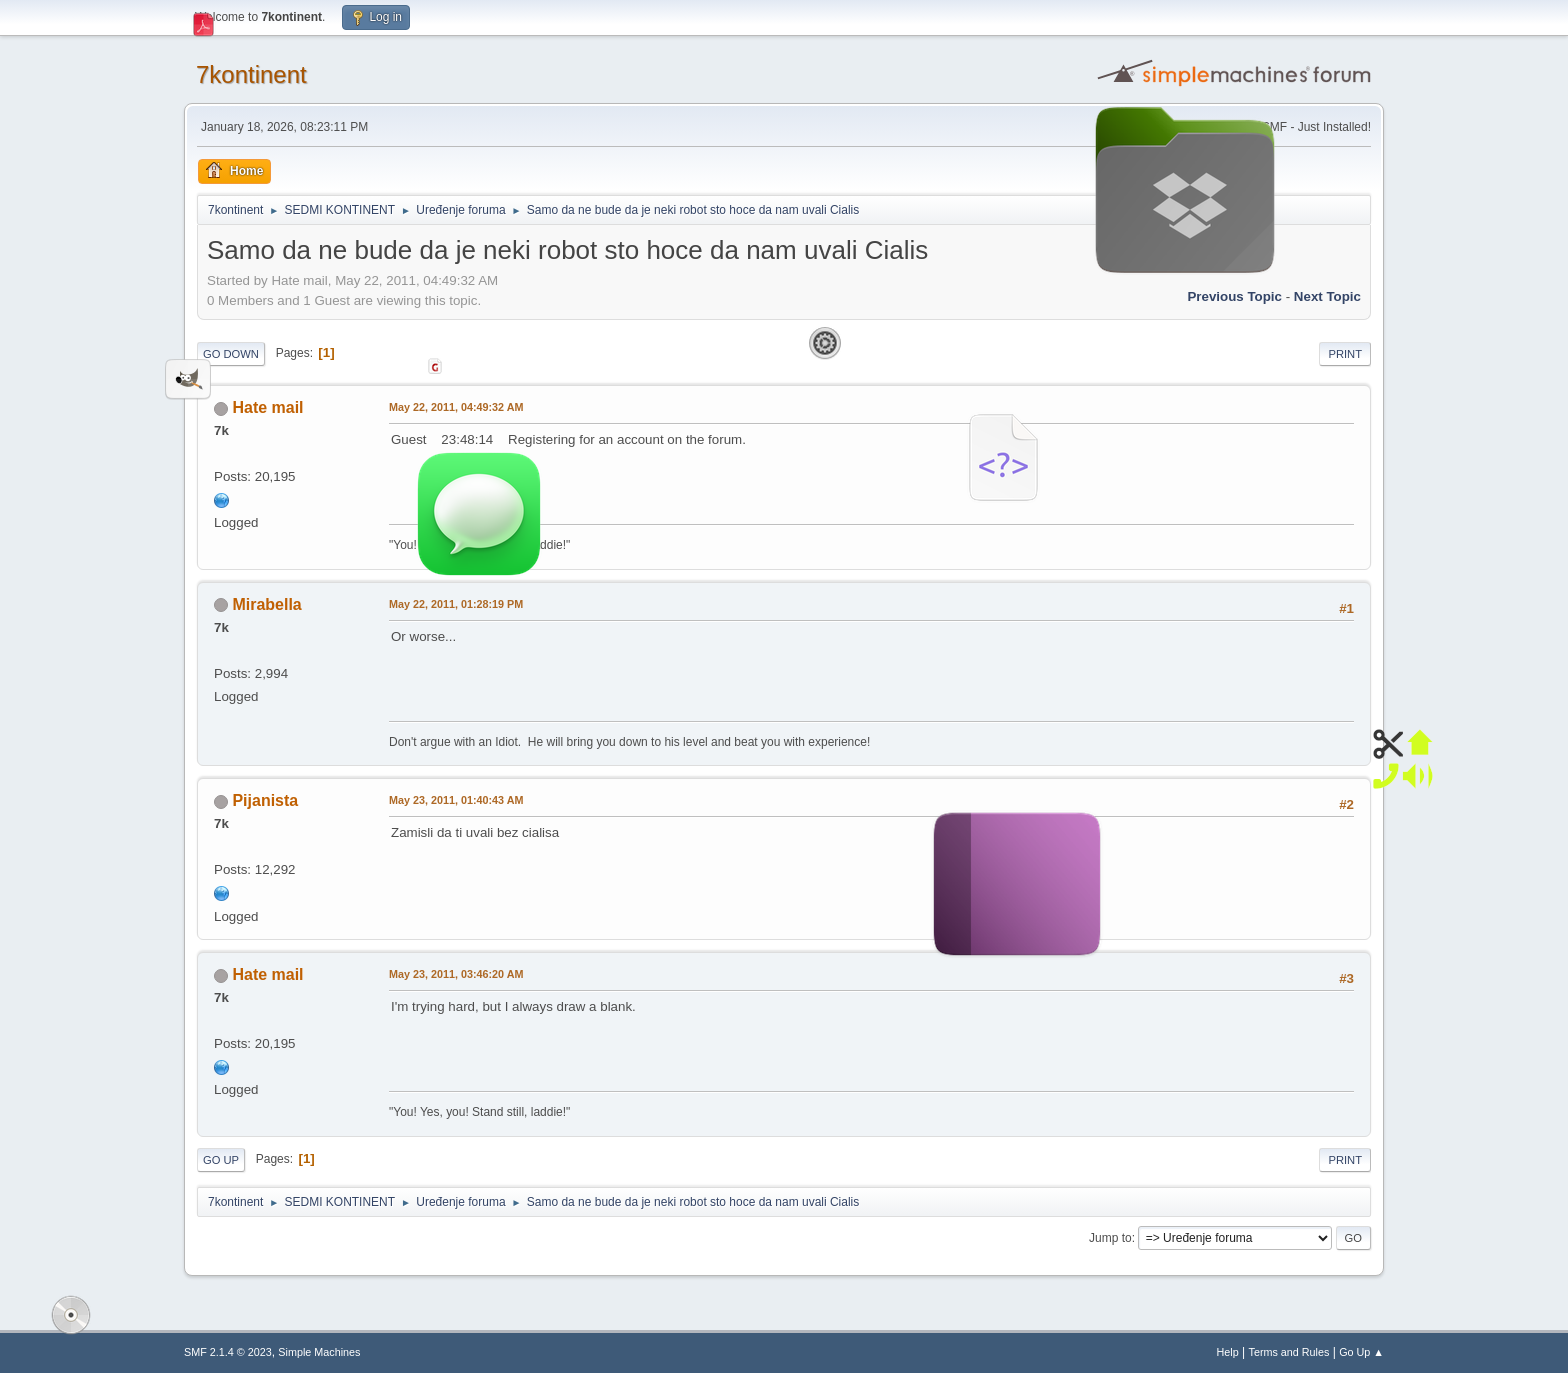 This screenshot has width=1568, height=1373. I want to click on open GTK icon browser application, so click(1403, 759).